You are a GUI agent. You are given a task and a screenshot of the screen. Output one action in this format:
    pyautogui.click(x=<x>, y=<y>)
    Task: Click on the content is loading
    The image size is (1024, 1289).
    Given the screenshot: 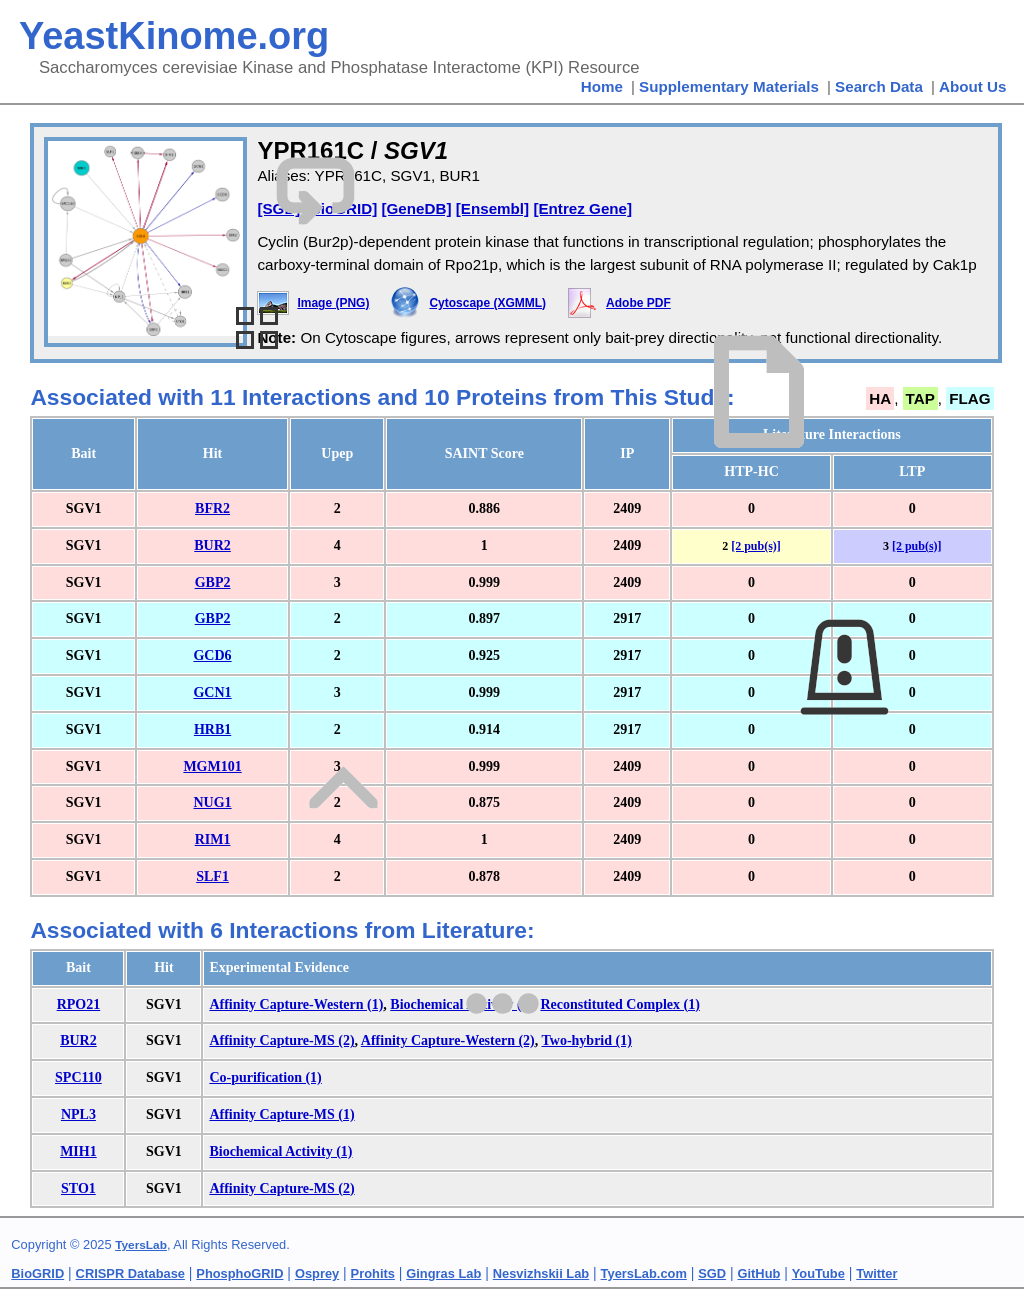 What is the action you would take?
    pyautogui.click(x=502, y=1003)
    